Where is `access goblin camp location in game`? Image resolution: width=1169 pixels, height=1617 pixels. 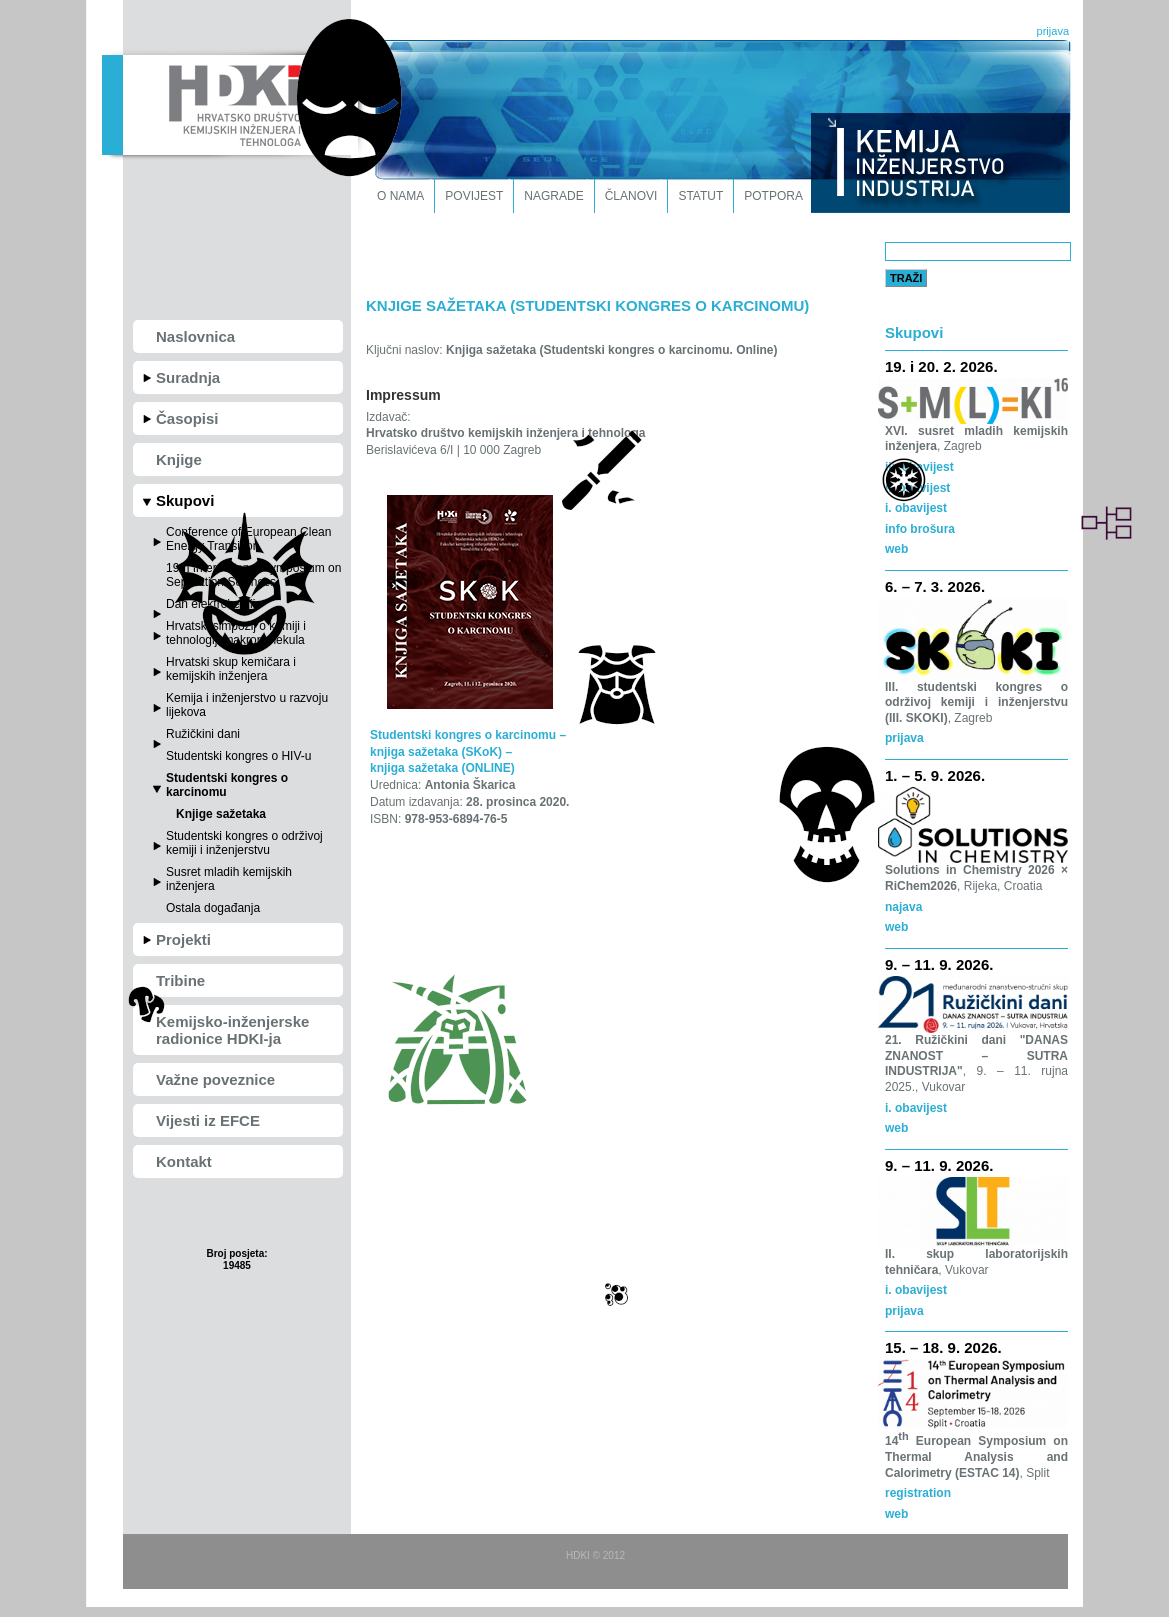
access goblin camp location in game is located at coordinates (456, 1035).